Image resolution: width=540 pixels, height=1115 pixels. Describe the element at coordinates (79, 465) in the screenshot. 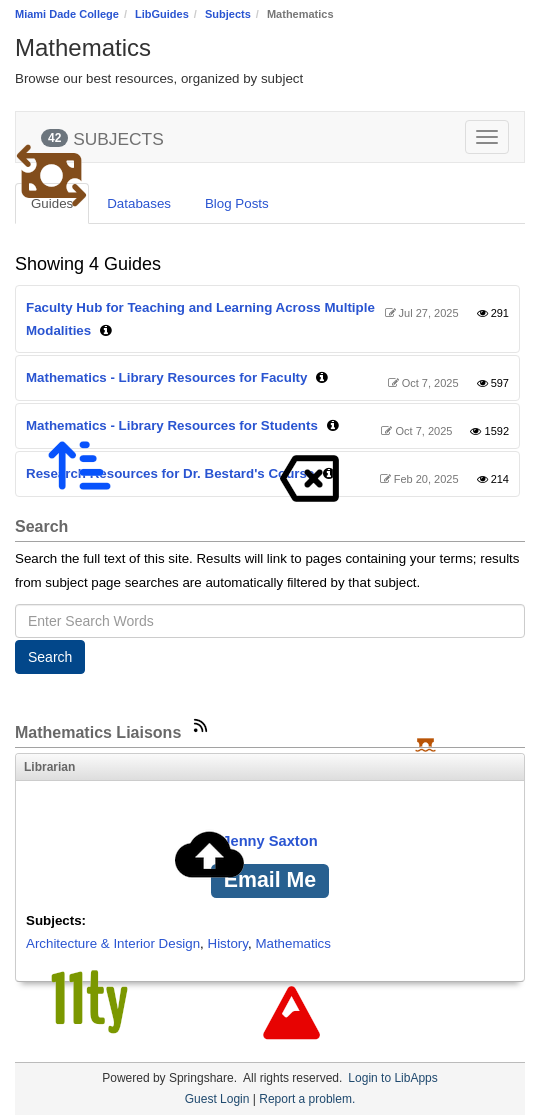

I see `sort items from smallest to largest` at that location.